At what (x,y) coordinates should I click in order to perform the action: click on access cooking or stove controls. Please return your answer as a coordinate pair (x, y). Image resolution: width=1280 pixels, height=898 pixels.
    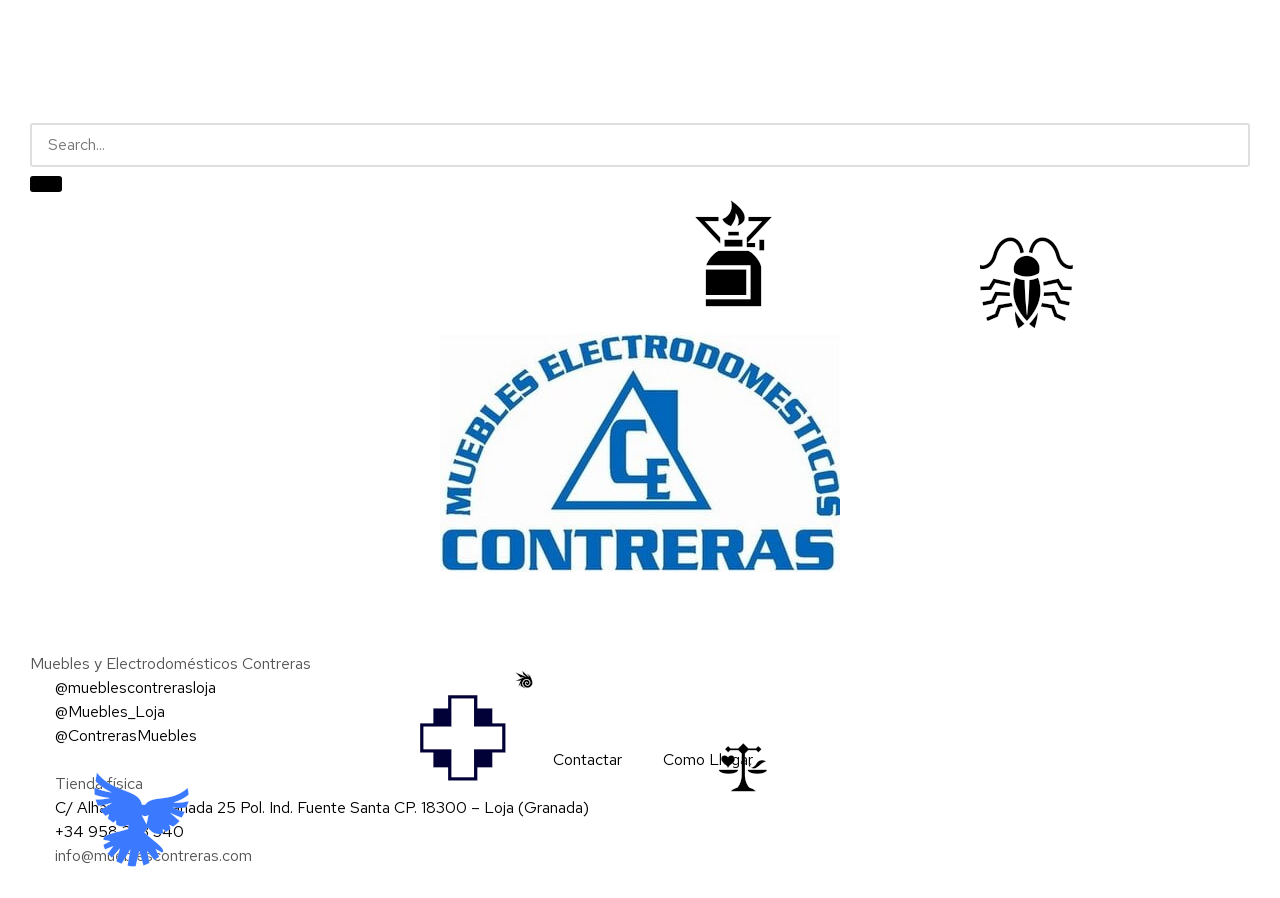
    Looking at the image, I should click on (733, 252).